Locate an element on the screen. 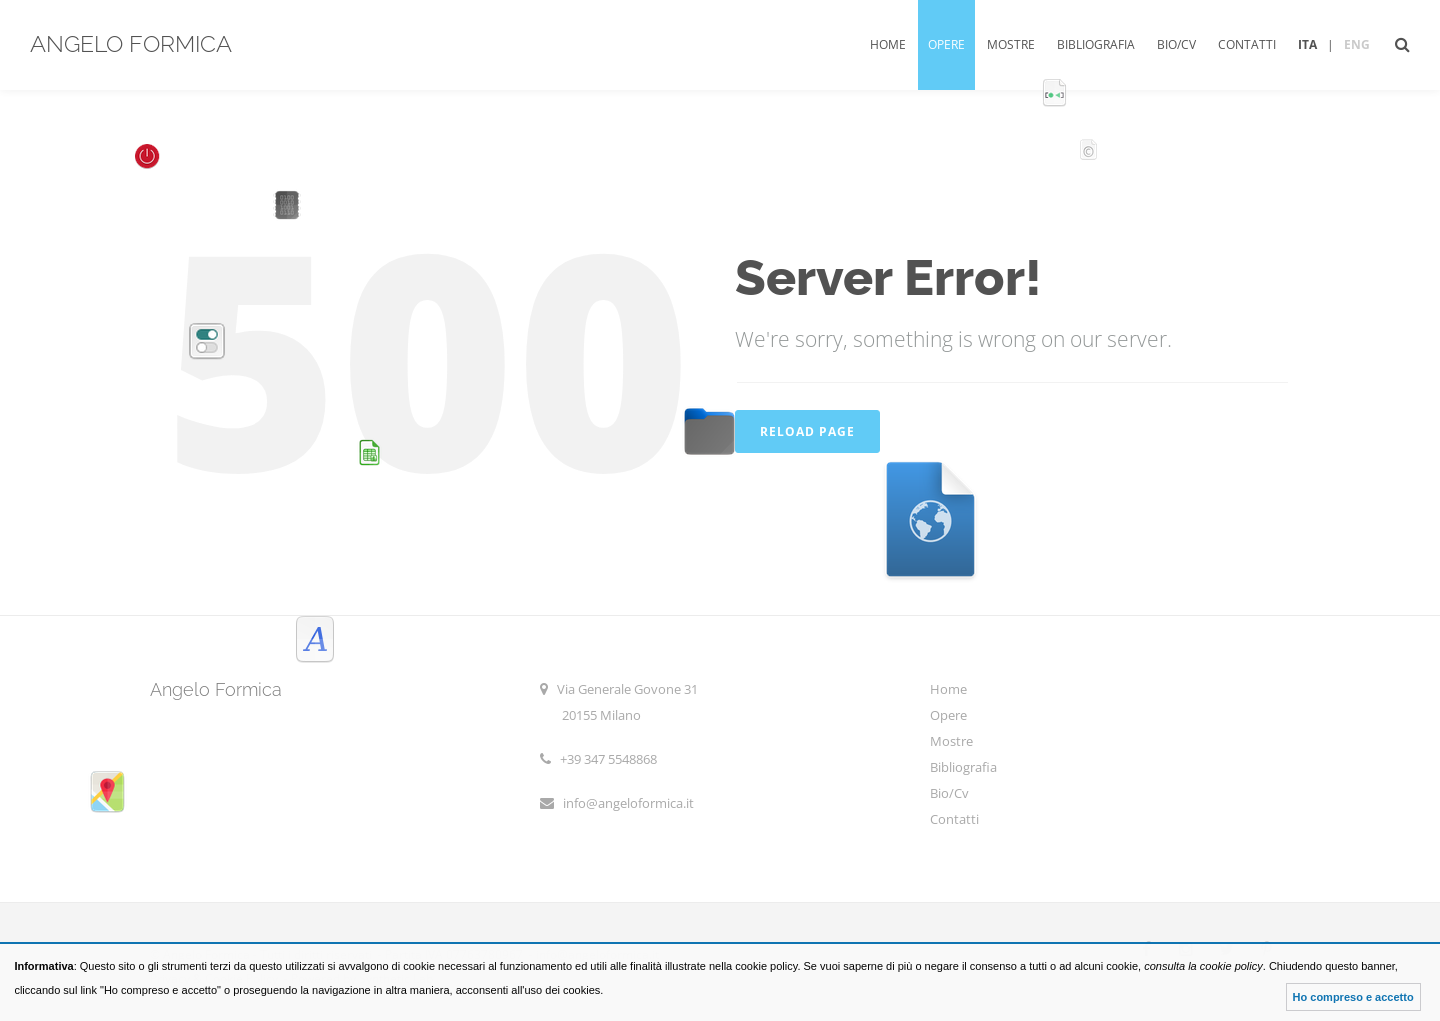  firmware file type indicator is located at coordinates (287, 205).